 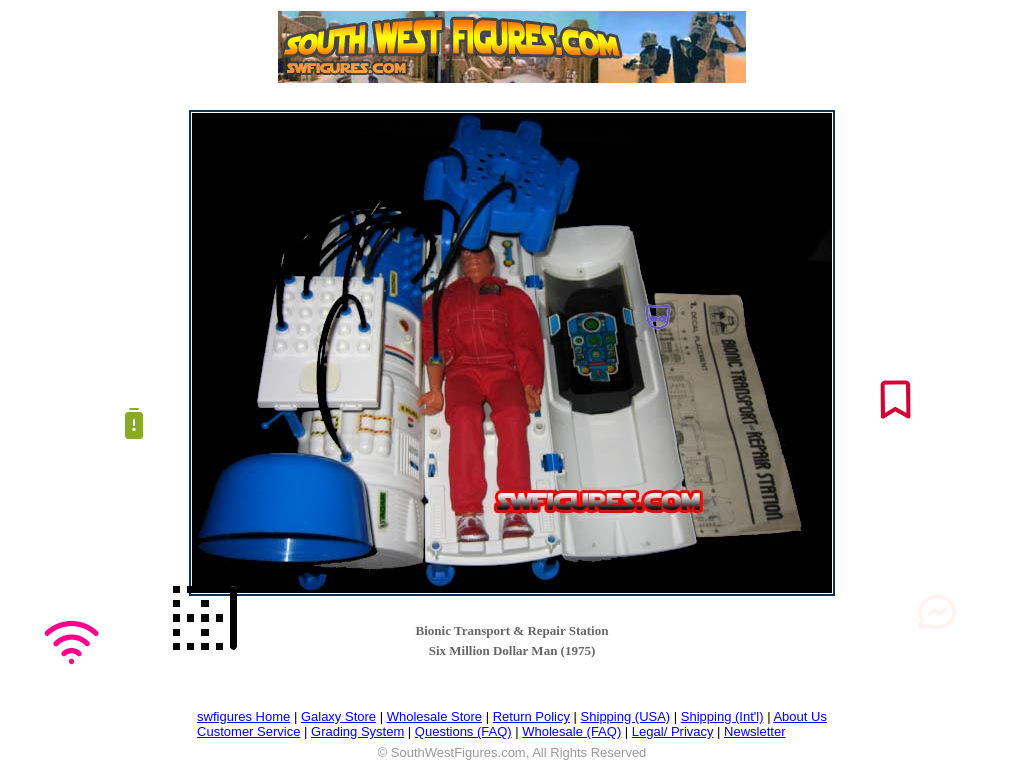 What do you see at coordinates (134, 424) in the screenshot?
I see `indicates low battery warning` at bounding box center [134, 424].